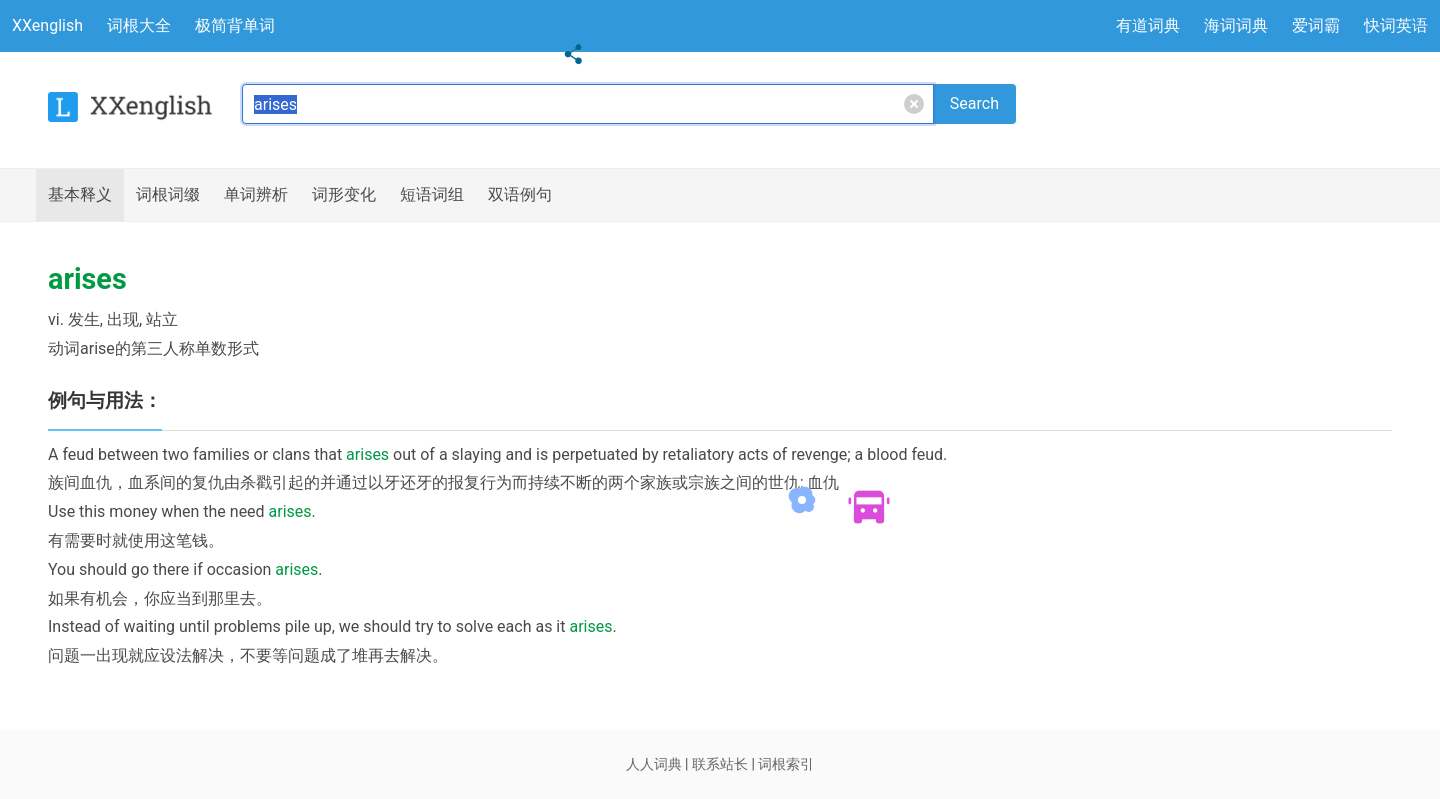  I want to click on share content to social networks, so click(574, 54).